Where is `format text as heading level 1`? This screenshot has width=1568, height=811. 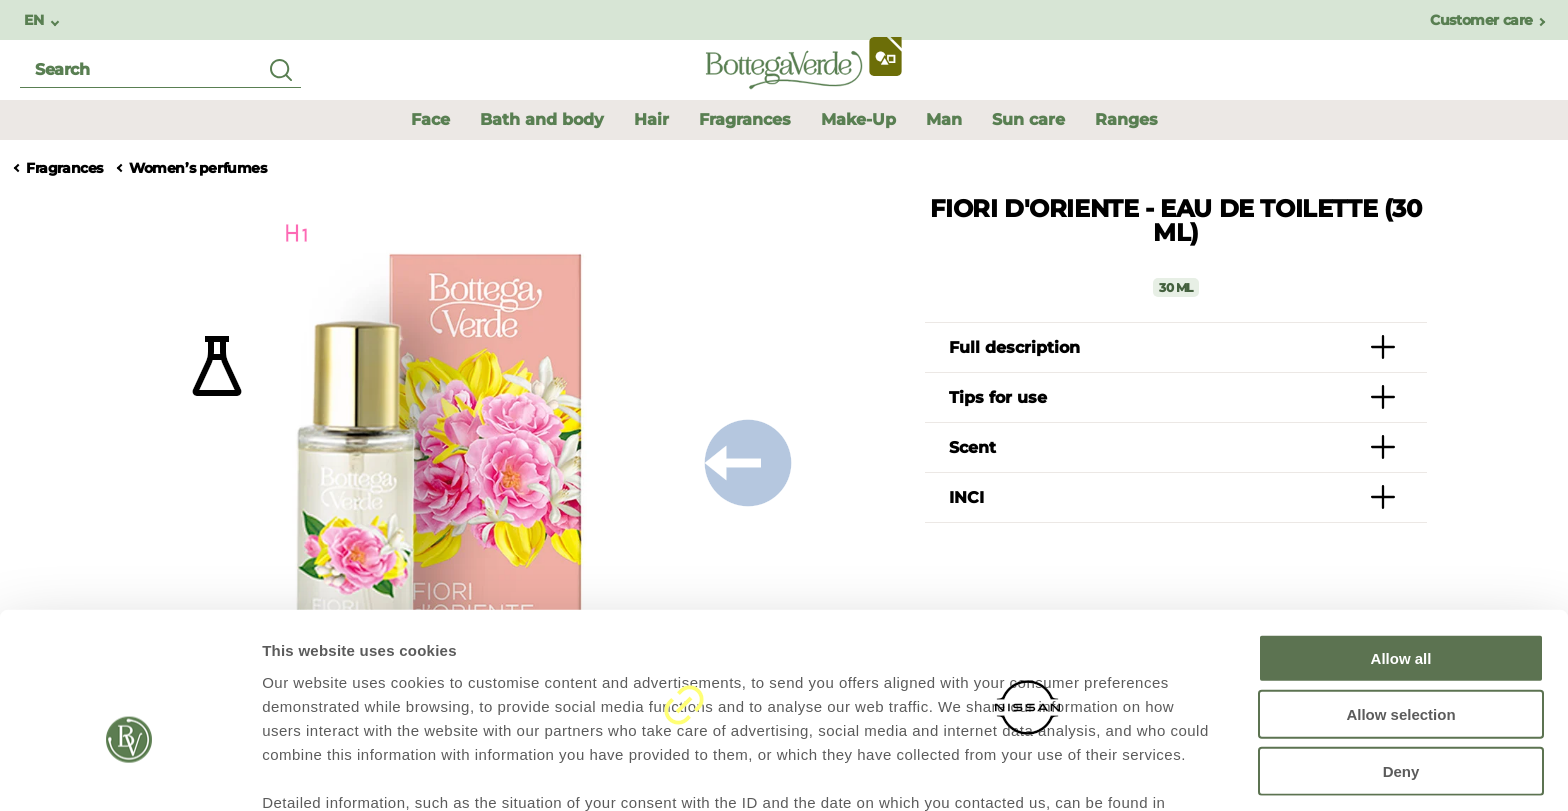 format text as heading level 1 is located at coordinates (297, 233).